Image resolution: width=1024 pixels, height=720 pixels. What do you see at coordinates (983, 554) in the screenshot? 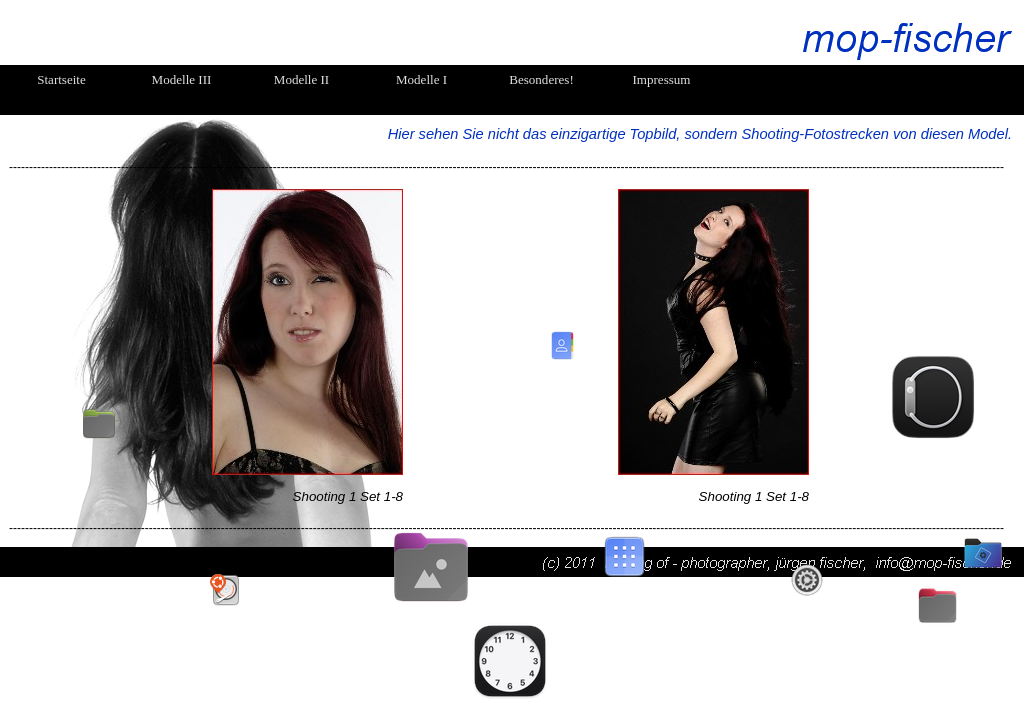
I see `folder containing adobe photoshop elements files` at bounding box center [983, 554].